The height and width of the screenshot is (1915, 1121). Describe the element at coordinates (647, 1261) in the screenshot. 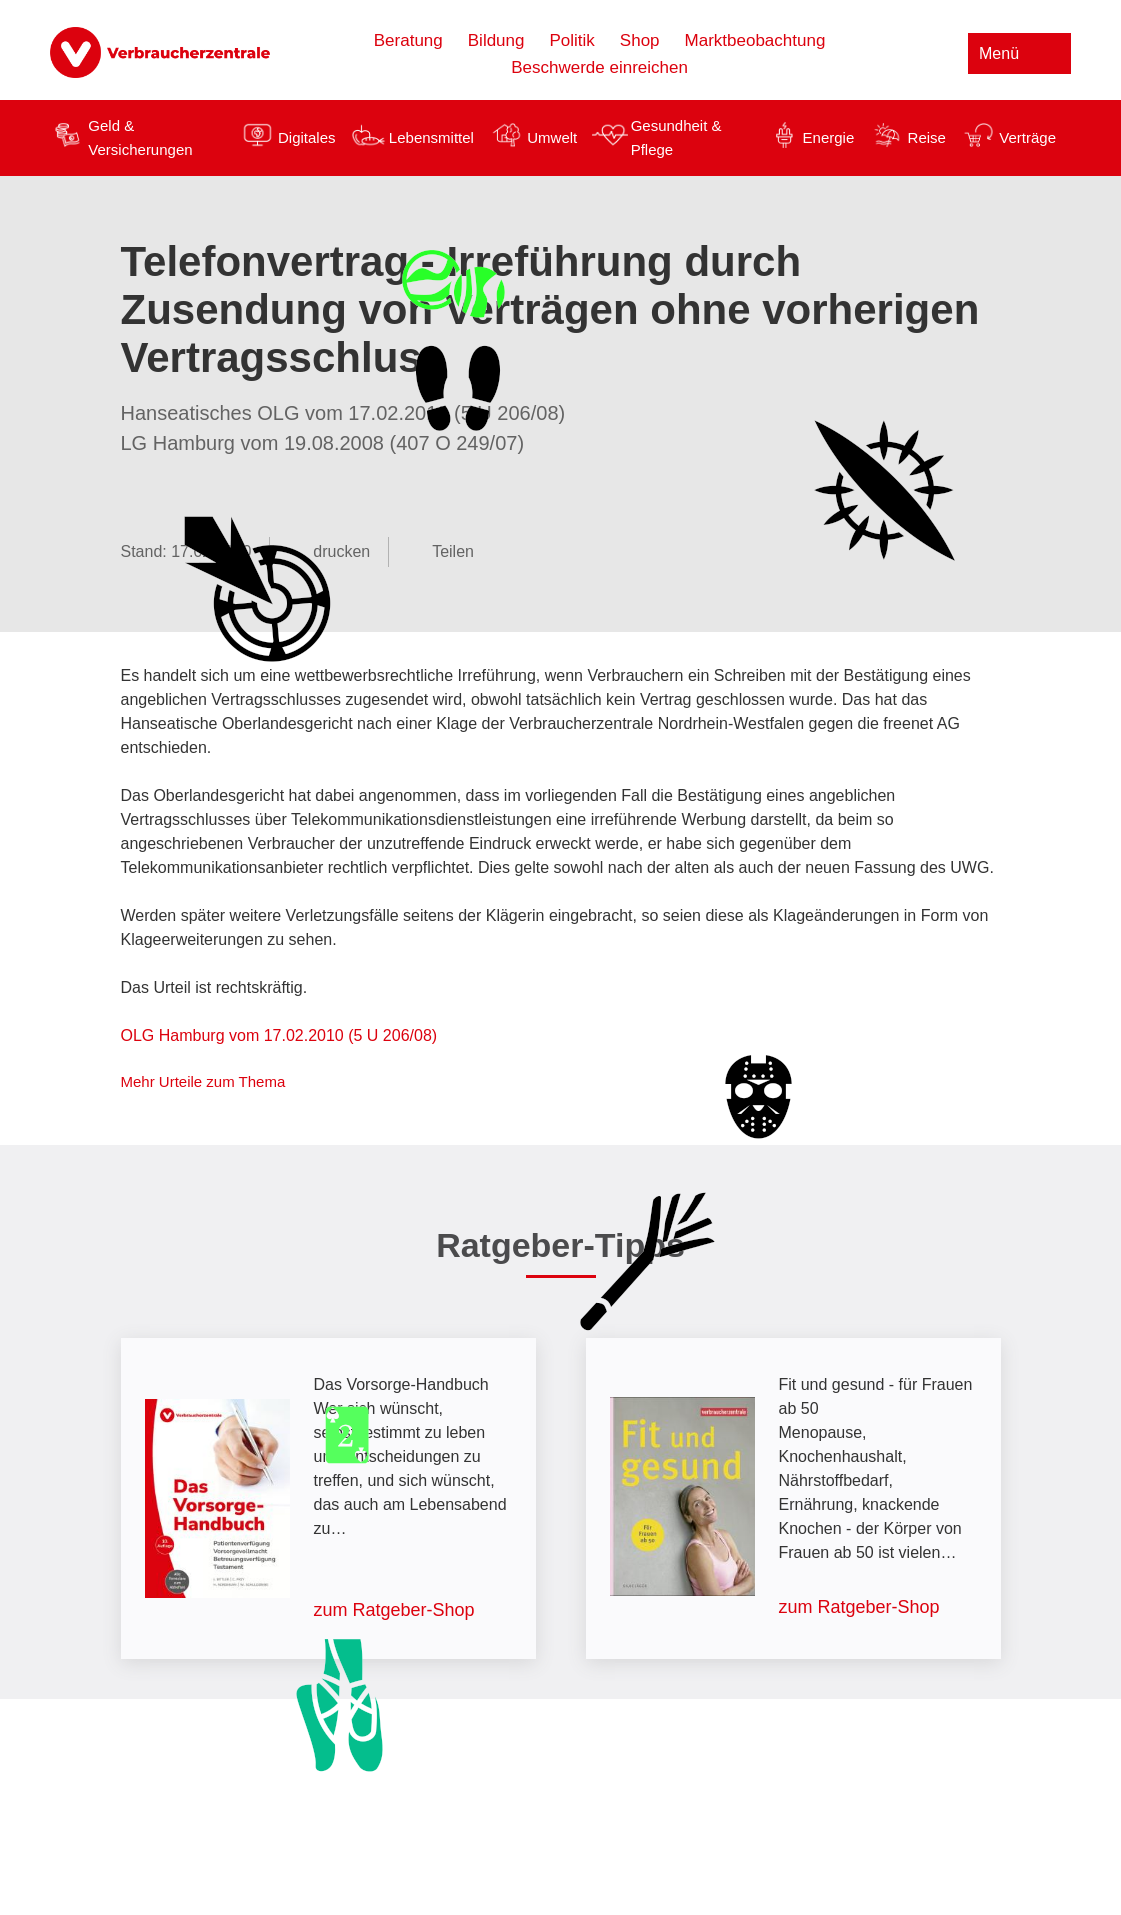

I see `select leek ingredient in cooking game` at that location.